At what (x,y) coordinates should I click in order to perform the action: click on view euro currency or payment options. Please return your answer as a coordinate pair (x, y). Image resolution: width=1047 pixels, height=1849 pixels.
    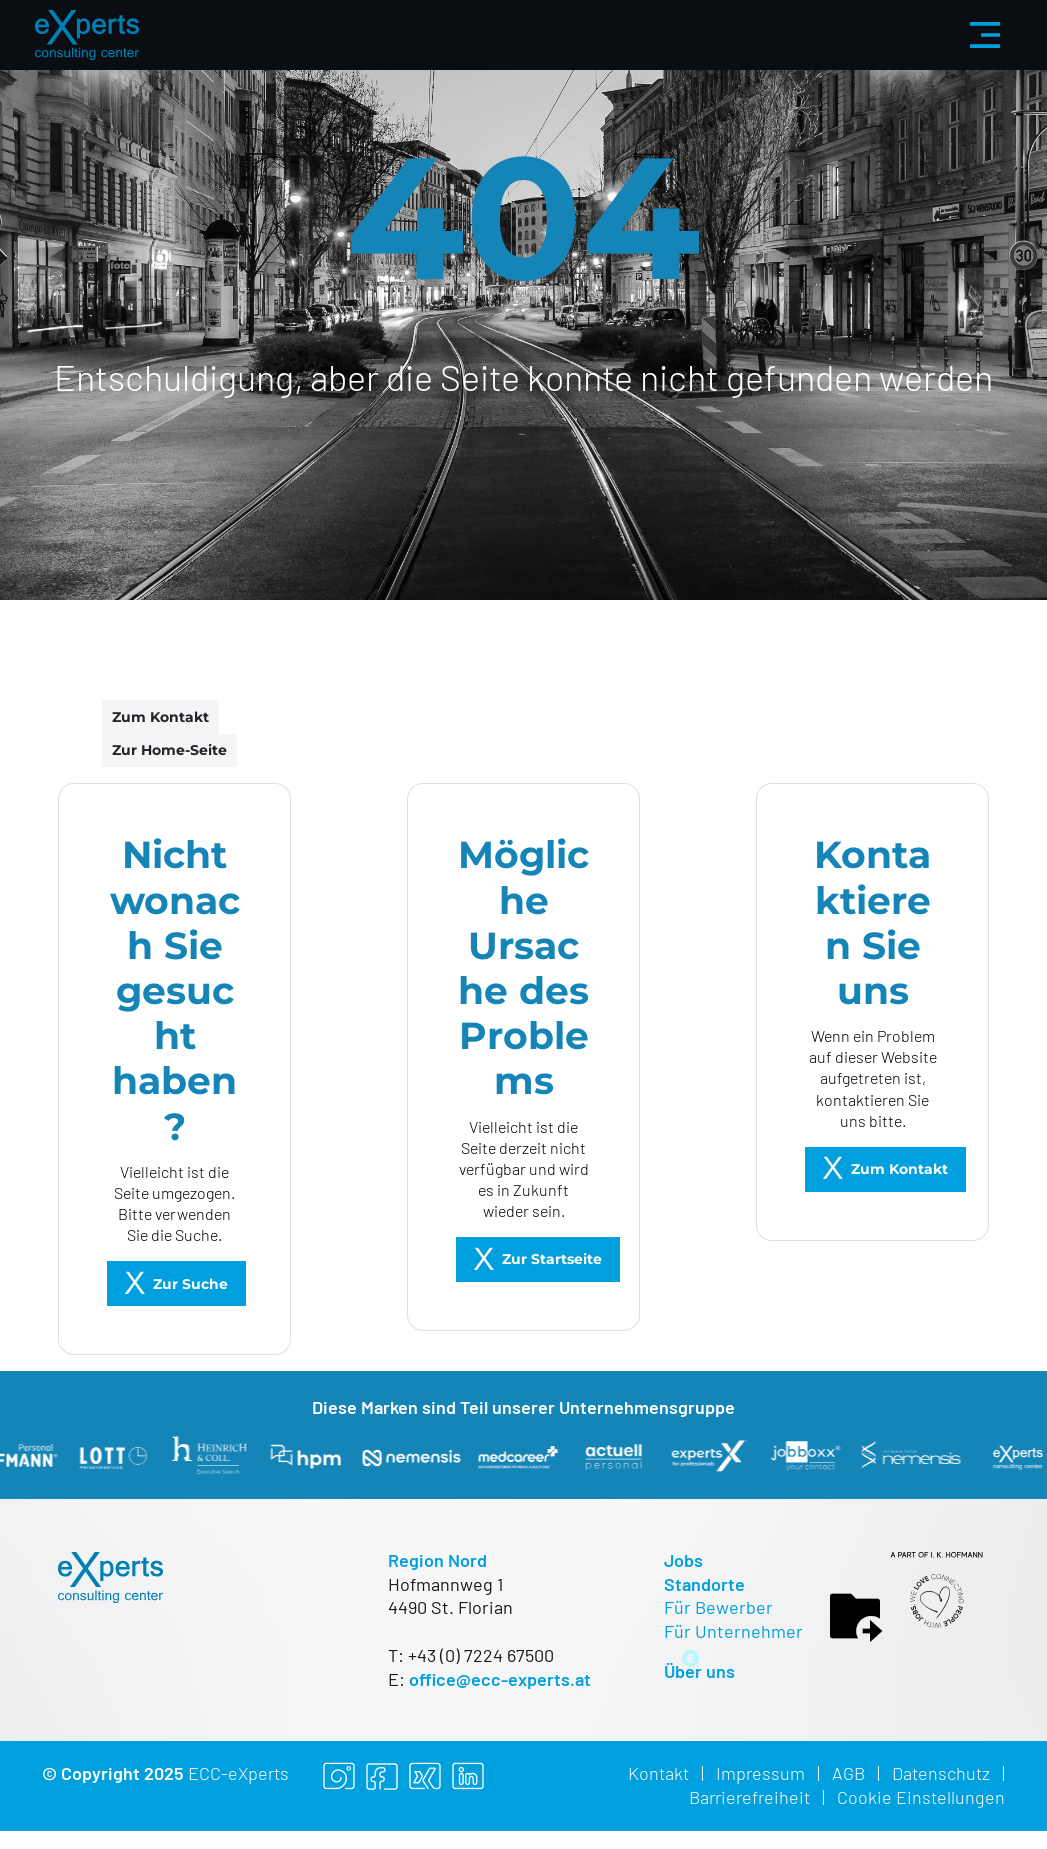
    Looking at the image, I should click on (690, 1658).